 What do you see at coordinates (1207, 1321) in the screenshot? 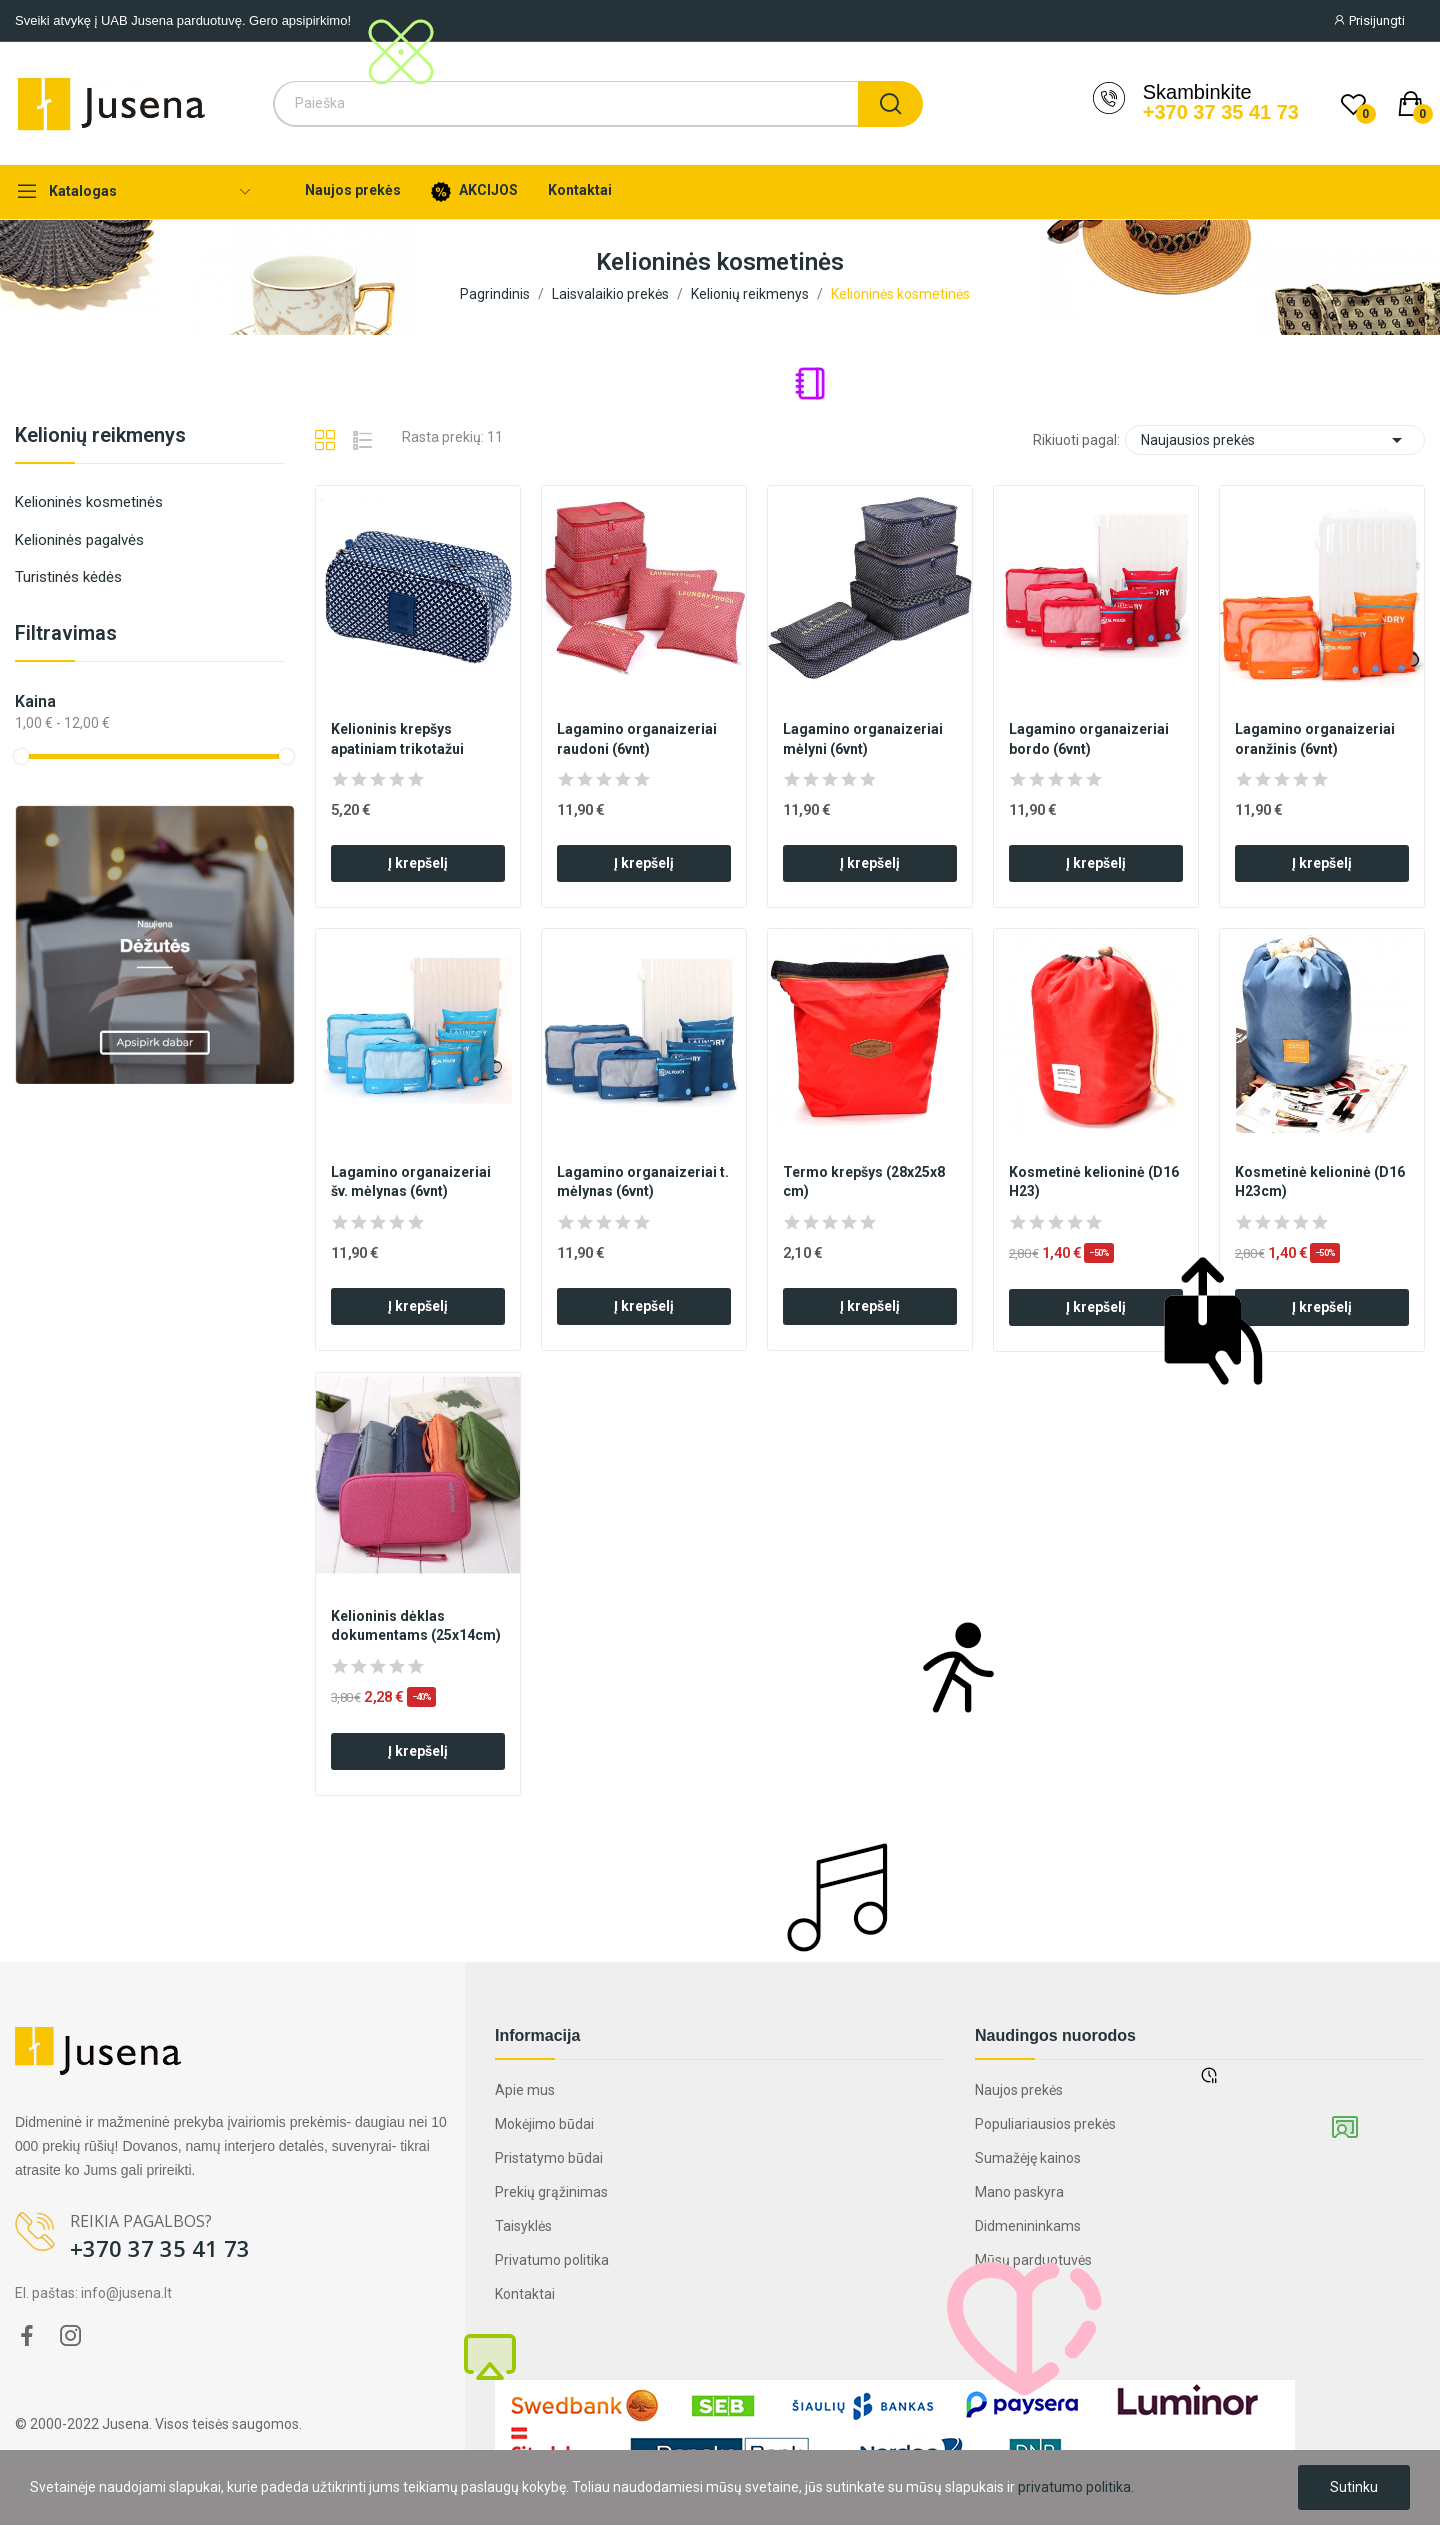
I see `deposit or submit an item` at bounding box center [1207, 1321].